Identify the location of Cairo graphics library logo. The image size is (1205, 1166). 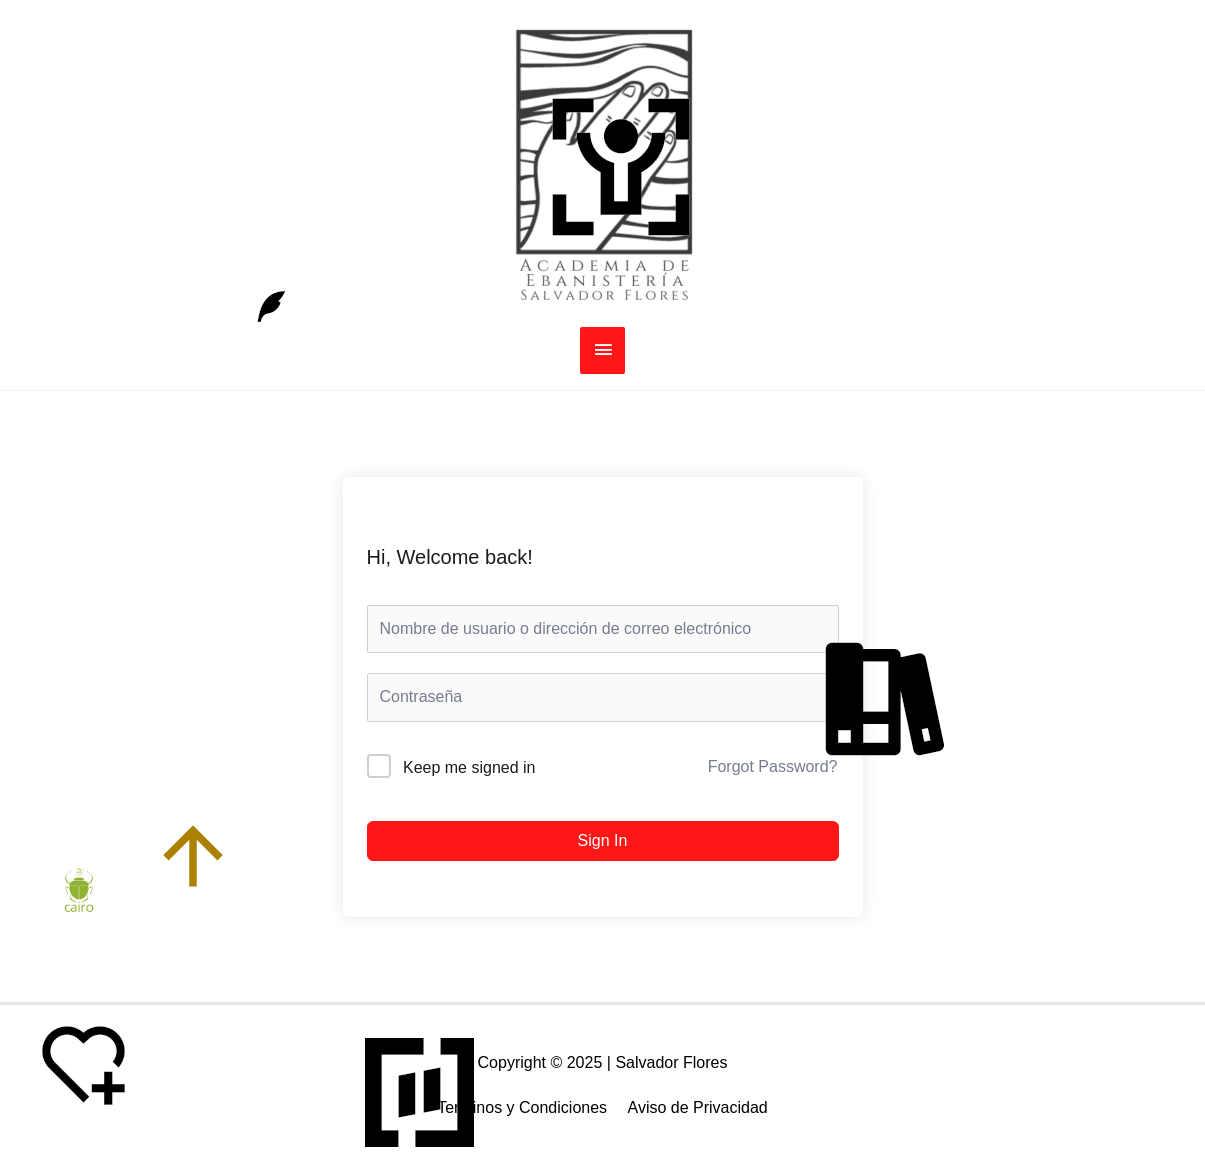
(79, 890).